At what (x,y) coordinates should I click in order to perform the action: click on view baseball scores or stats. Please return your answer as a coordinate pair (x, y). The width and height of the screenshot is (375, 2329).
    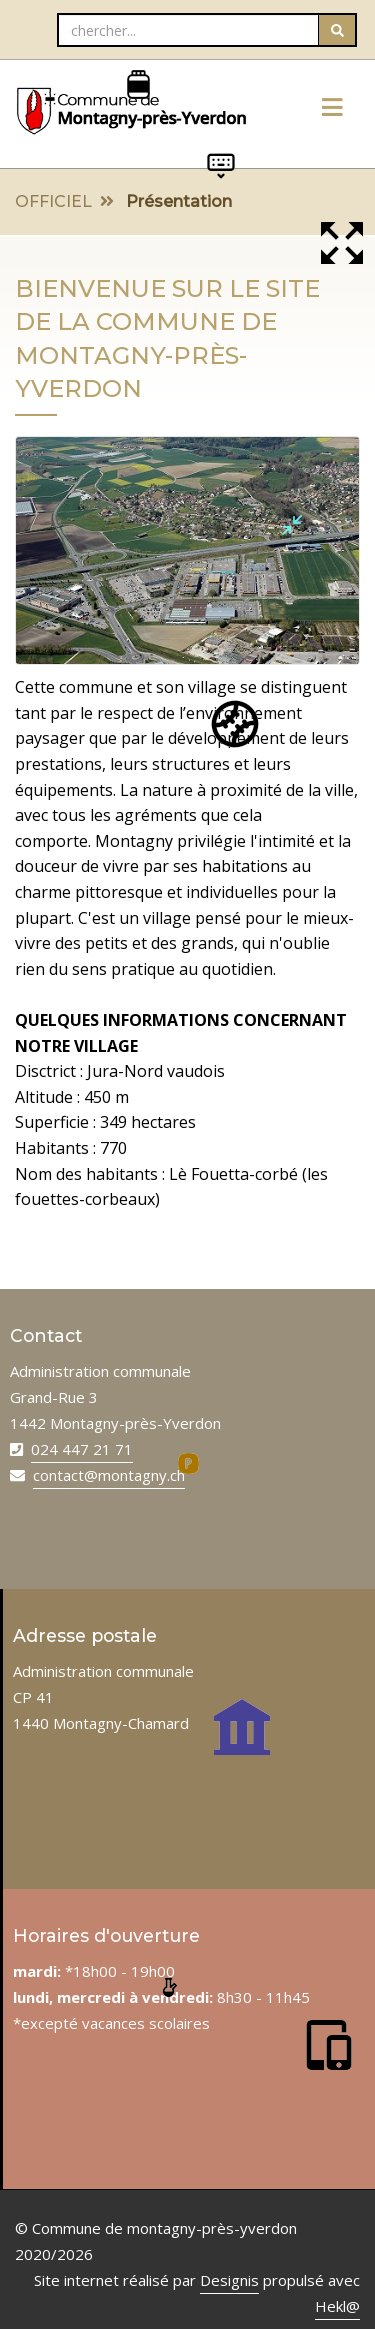
    Looking at the image, I should click on (235, 724).